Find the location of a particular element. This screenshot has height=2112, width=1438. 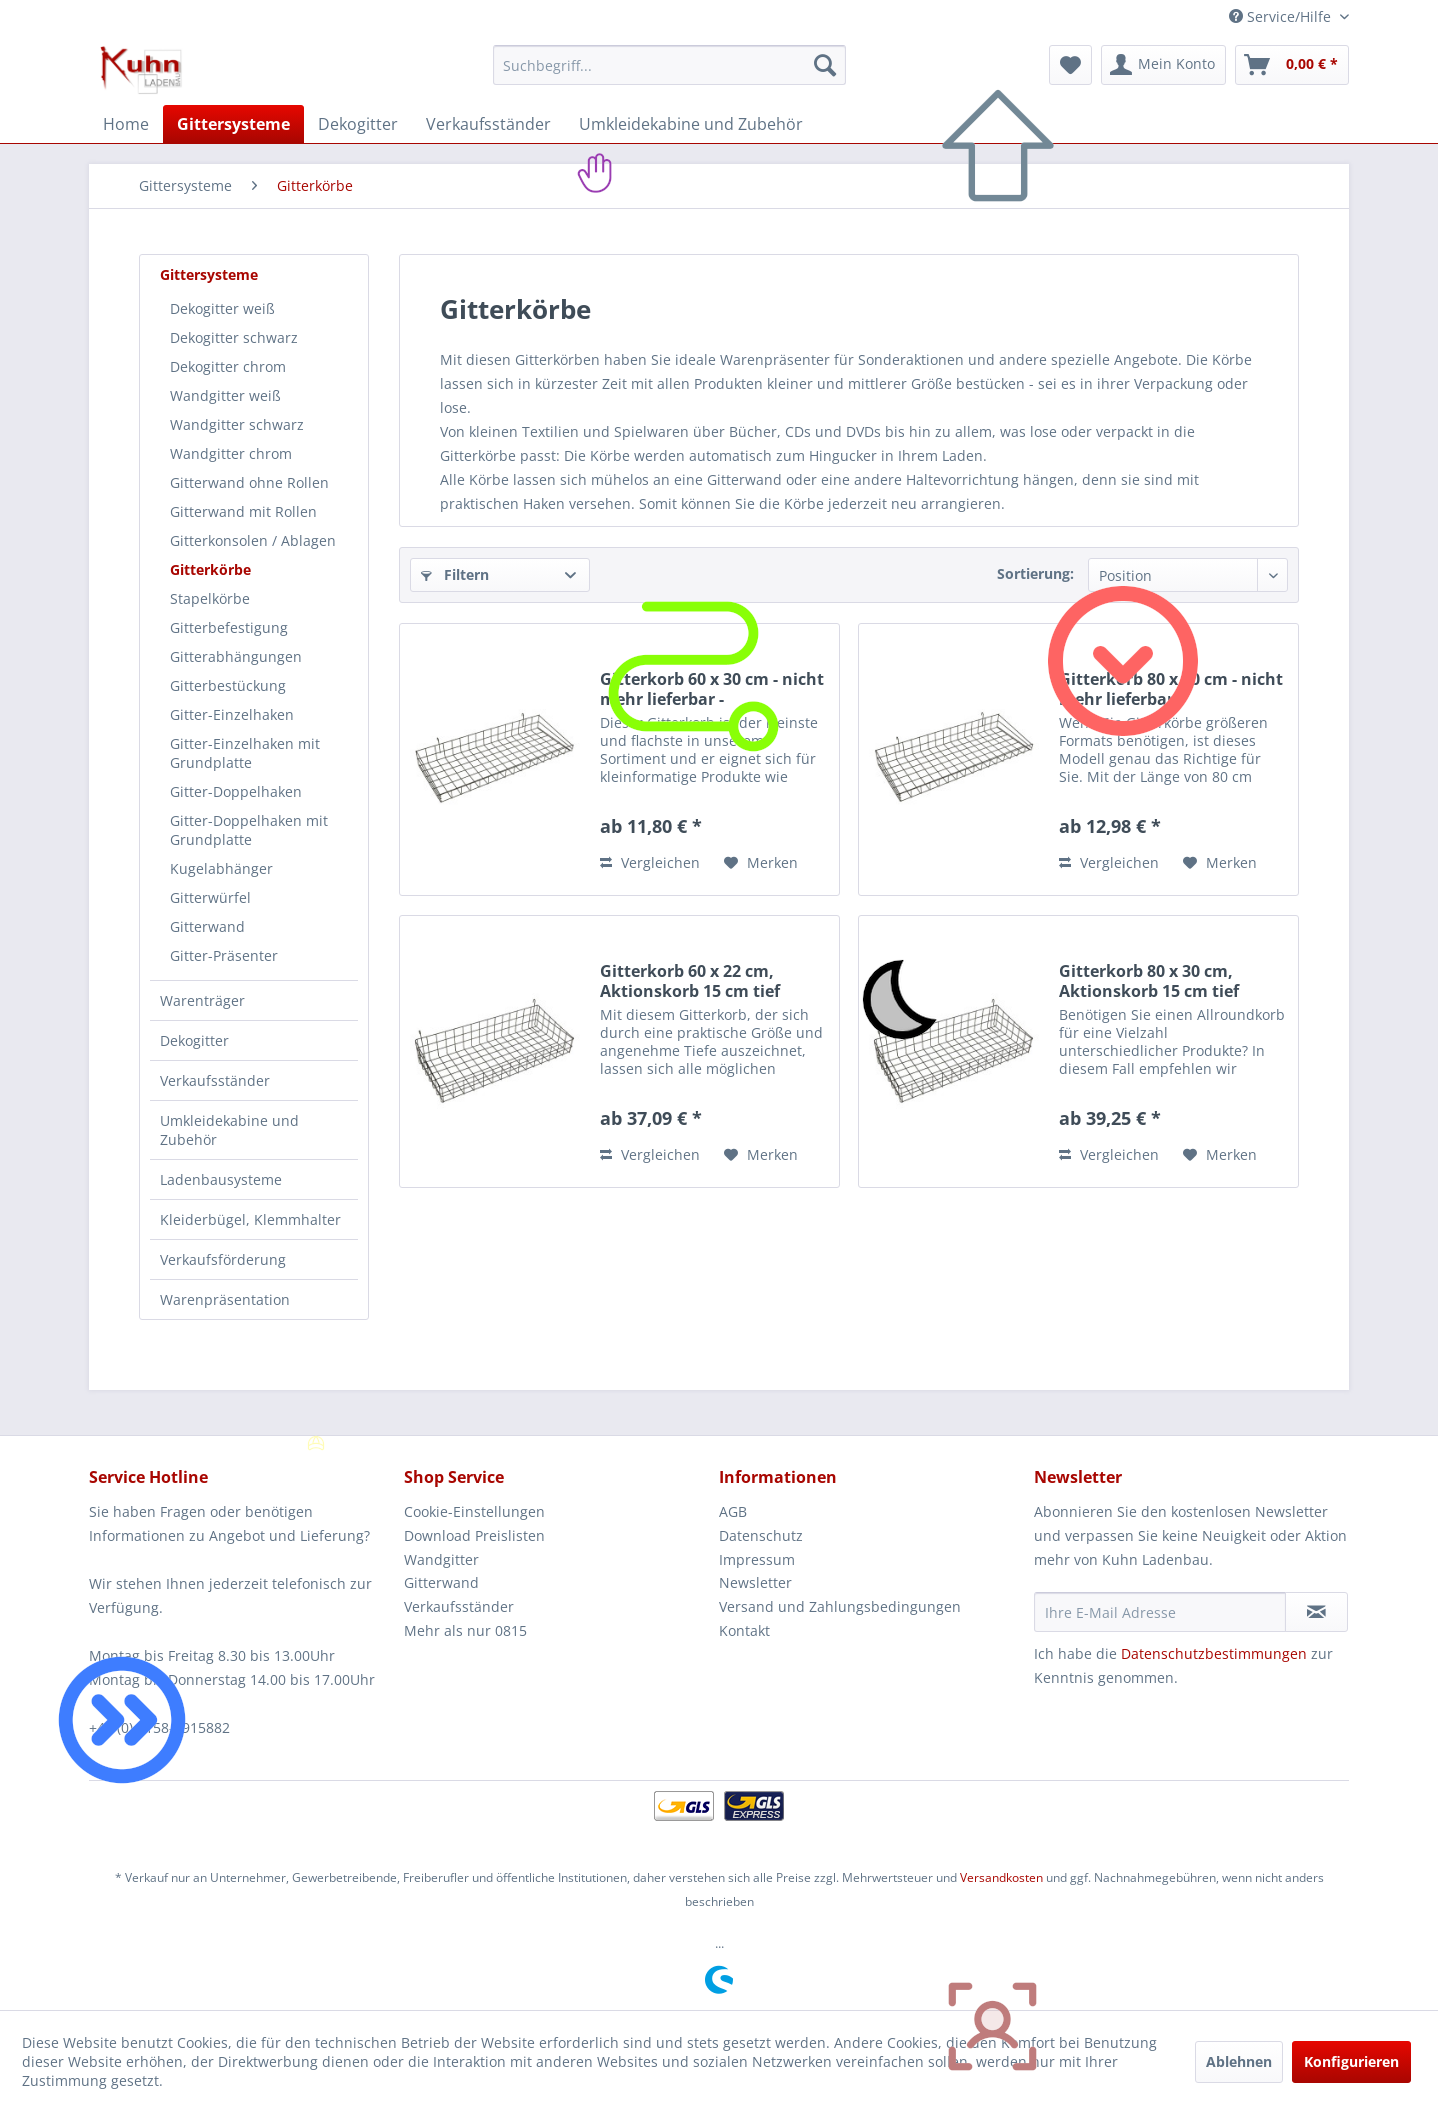

view or edit a route path is located at coordinates (693, 666).